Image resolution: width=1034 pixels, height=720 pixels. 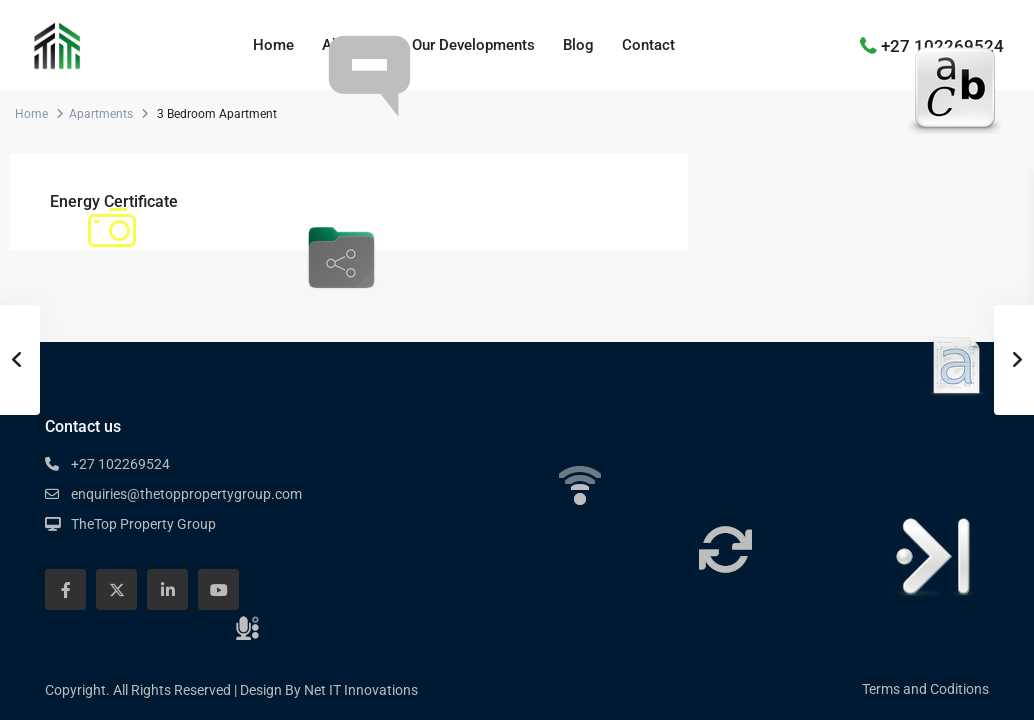 I want to click on skip to the last item in a list or sequence, so click(x=934, y=556).